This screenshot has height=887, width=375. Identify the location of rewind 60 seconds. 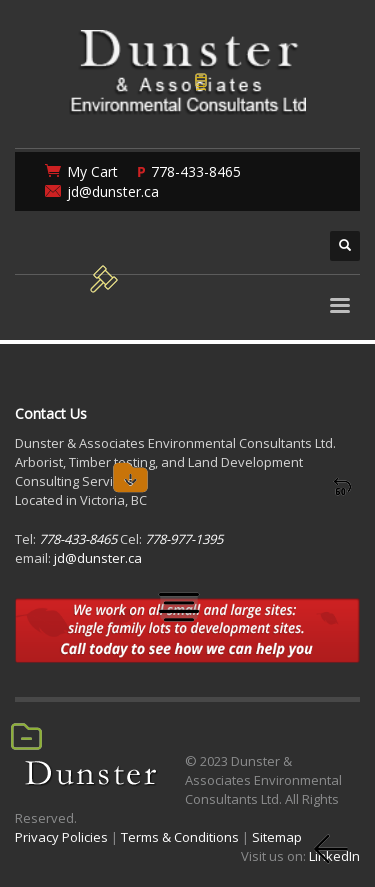
(342, 487).